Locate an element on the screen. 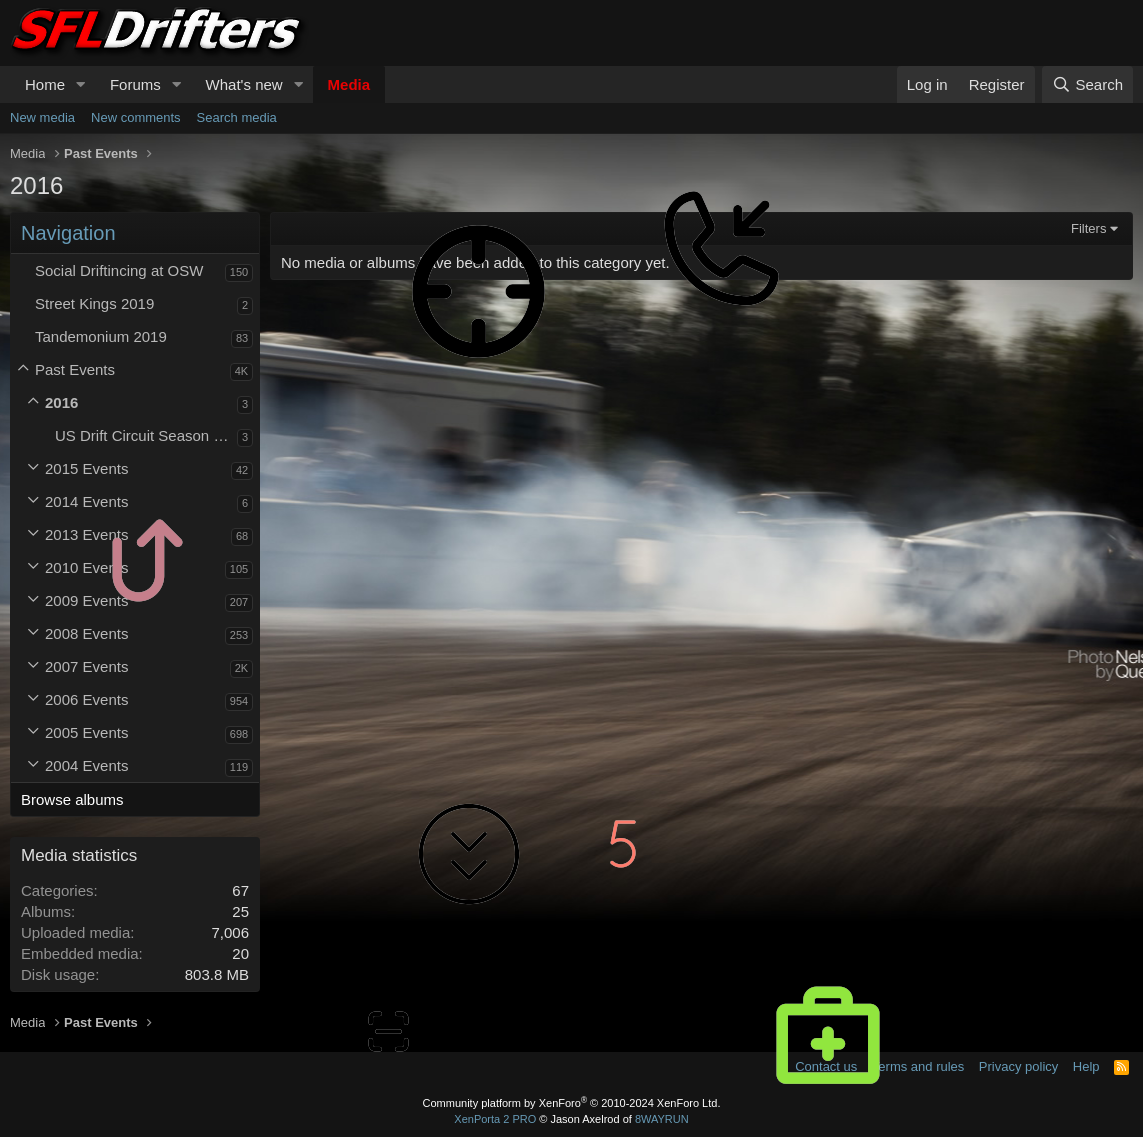  indicates an incoming phone call is located at coordinates (724, 246).